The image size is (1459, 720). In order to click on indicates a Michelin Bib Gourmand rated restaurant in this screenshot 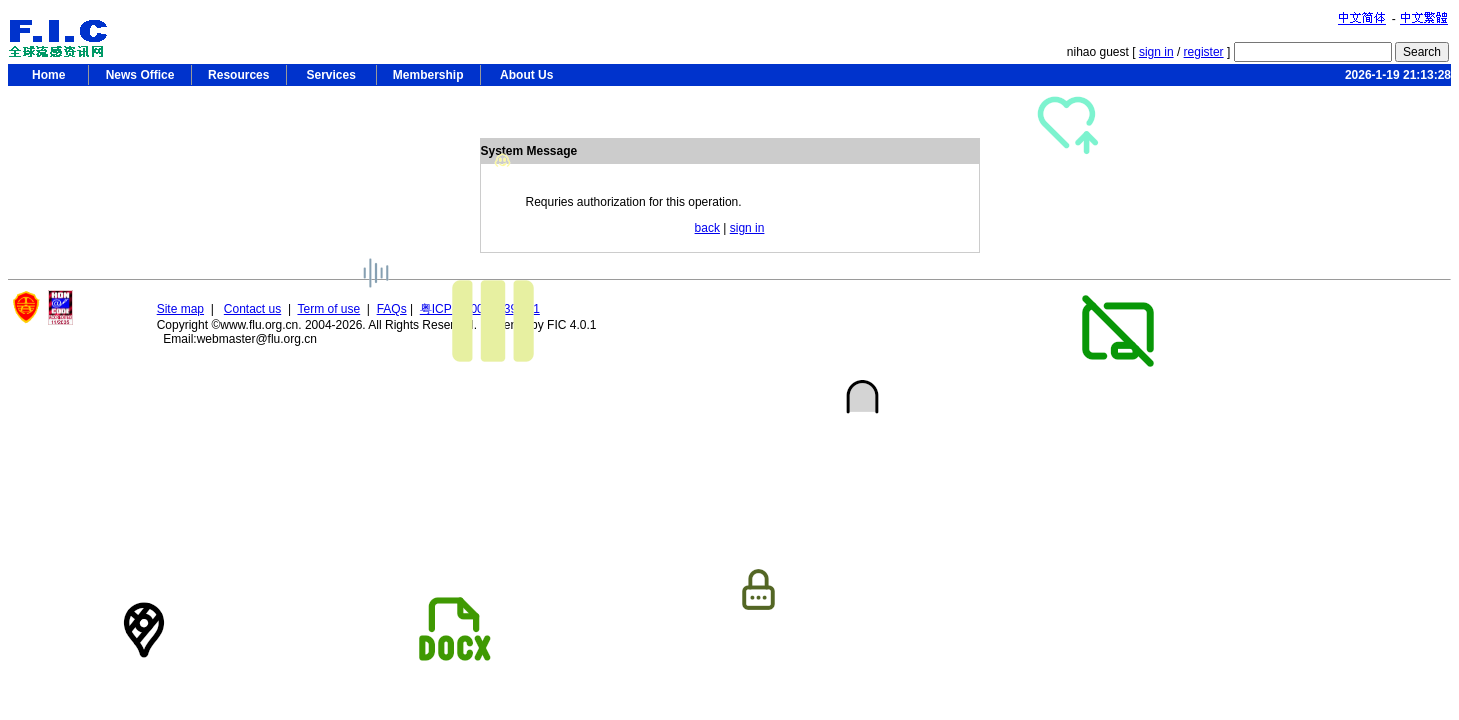, I will do `click(502, 160)`.